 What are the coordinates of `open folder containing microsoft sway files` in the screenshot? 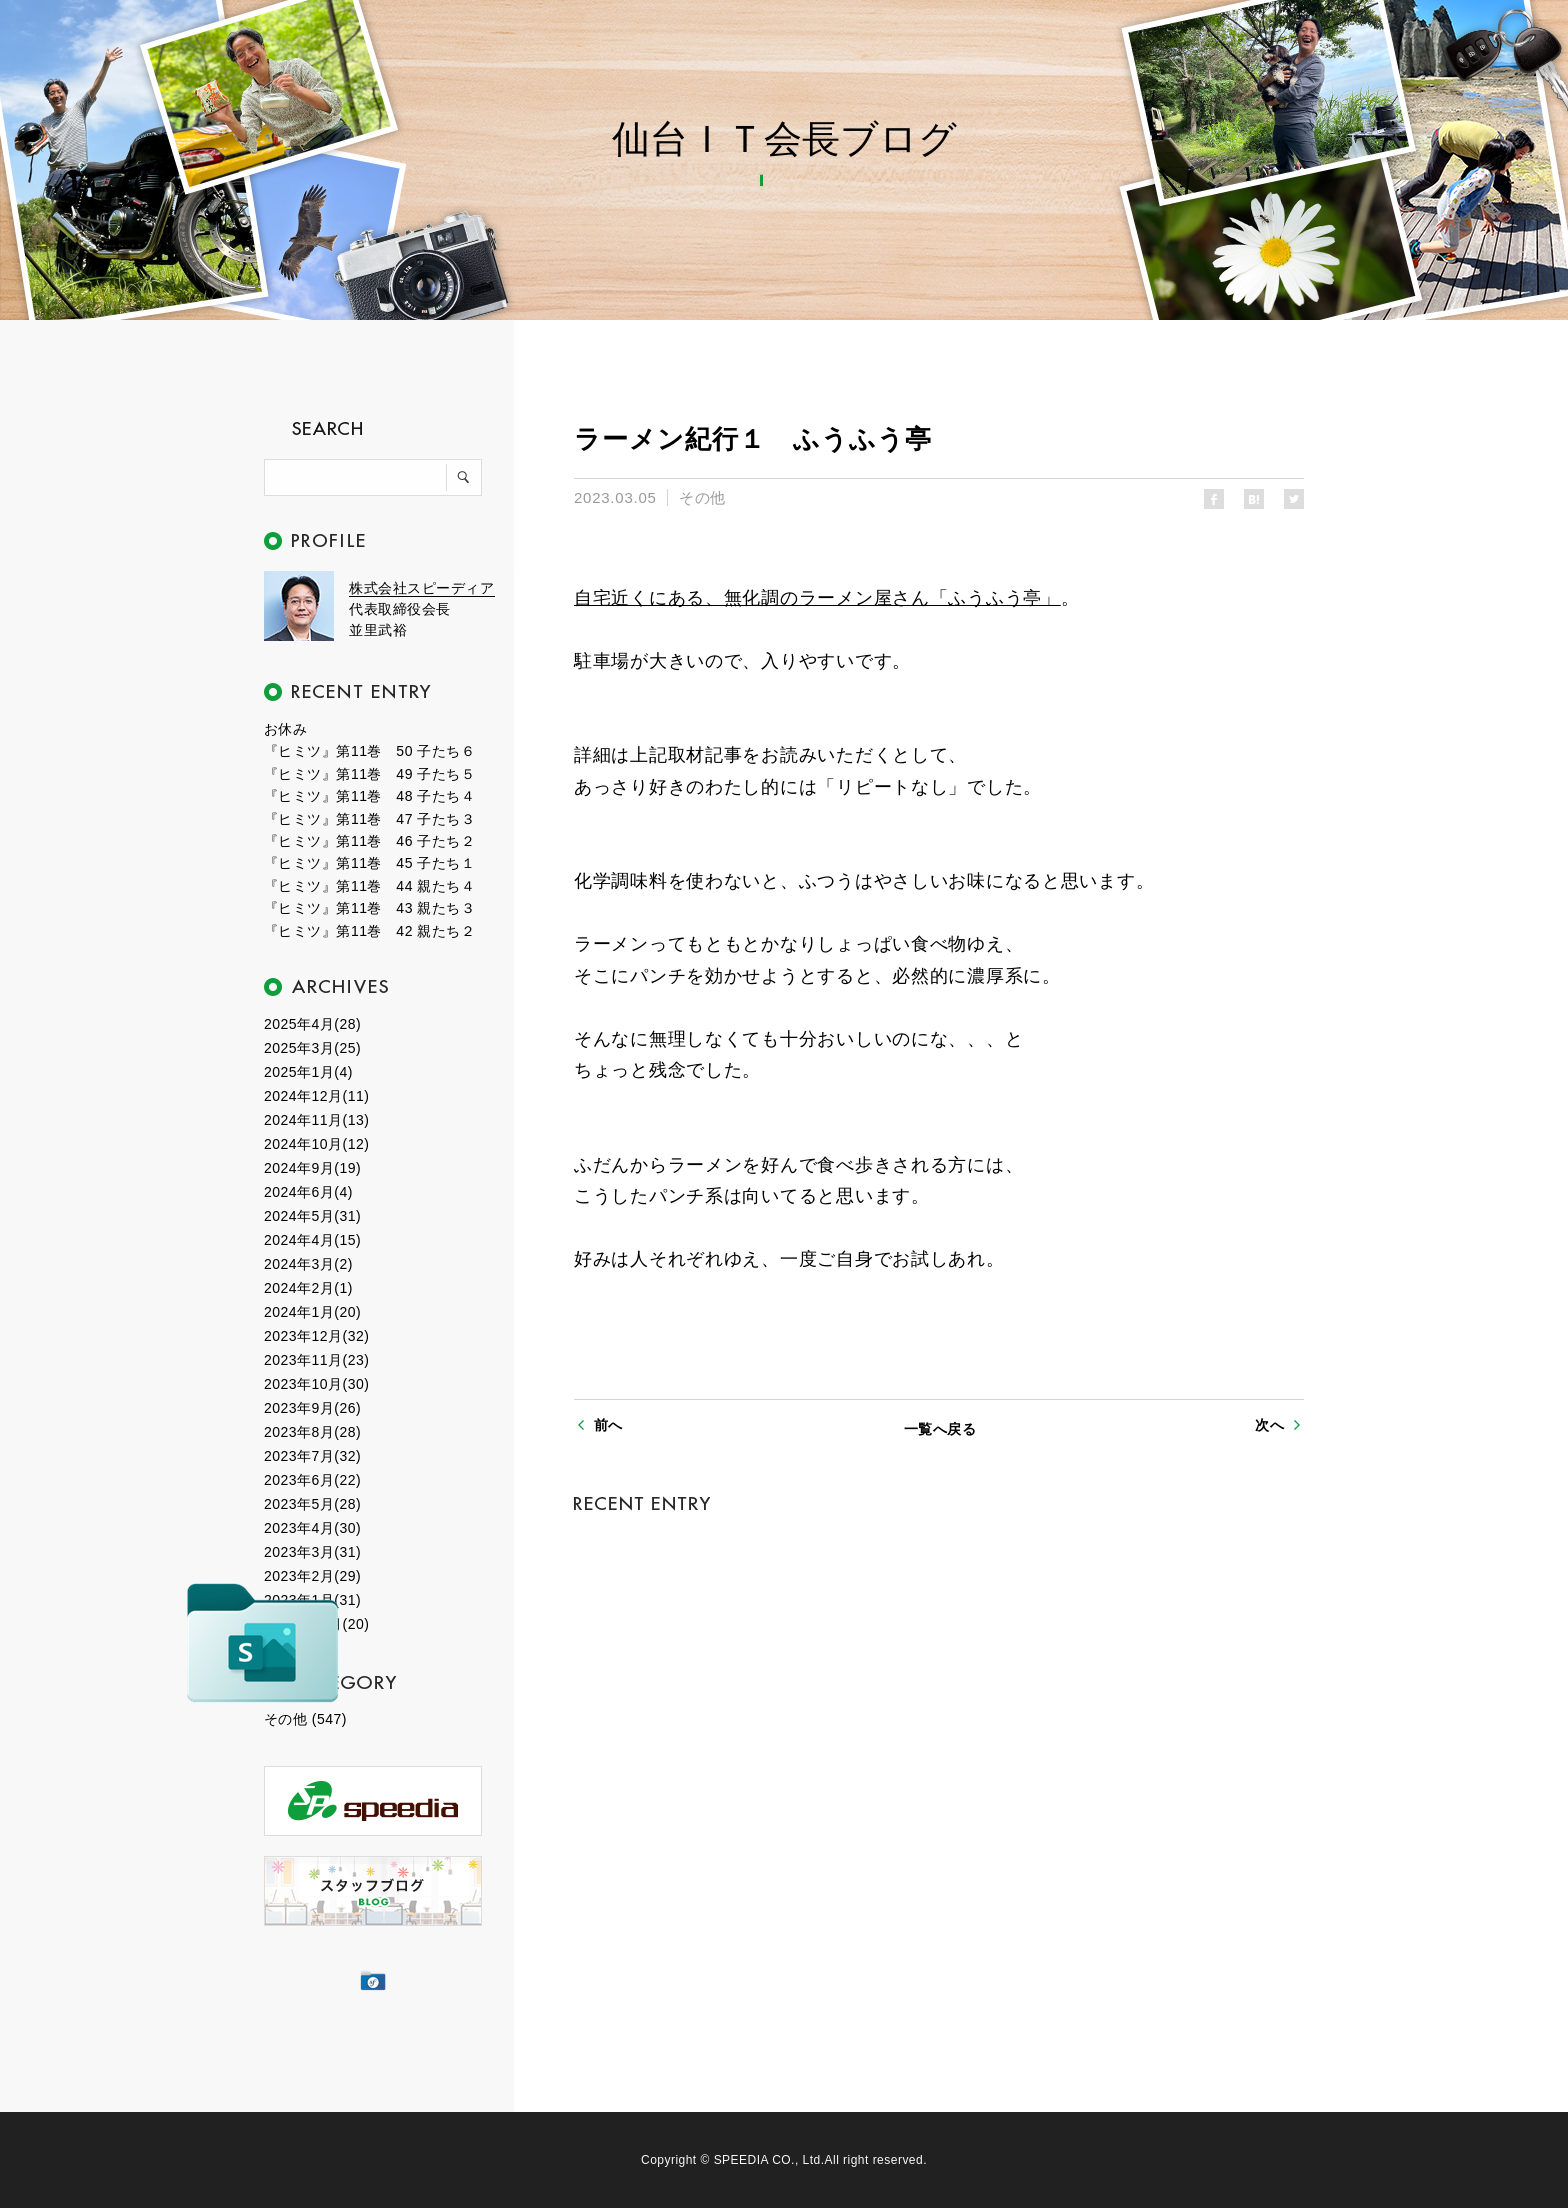 It's located at (262, 1647).